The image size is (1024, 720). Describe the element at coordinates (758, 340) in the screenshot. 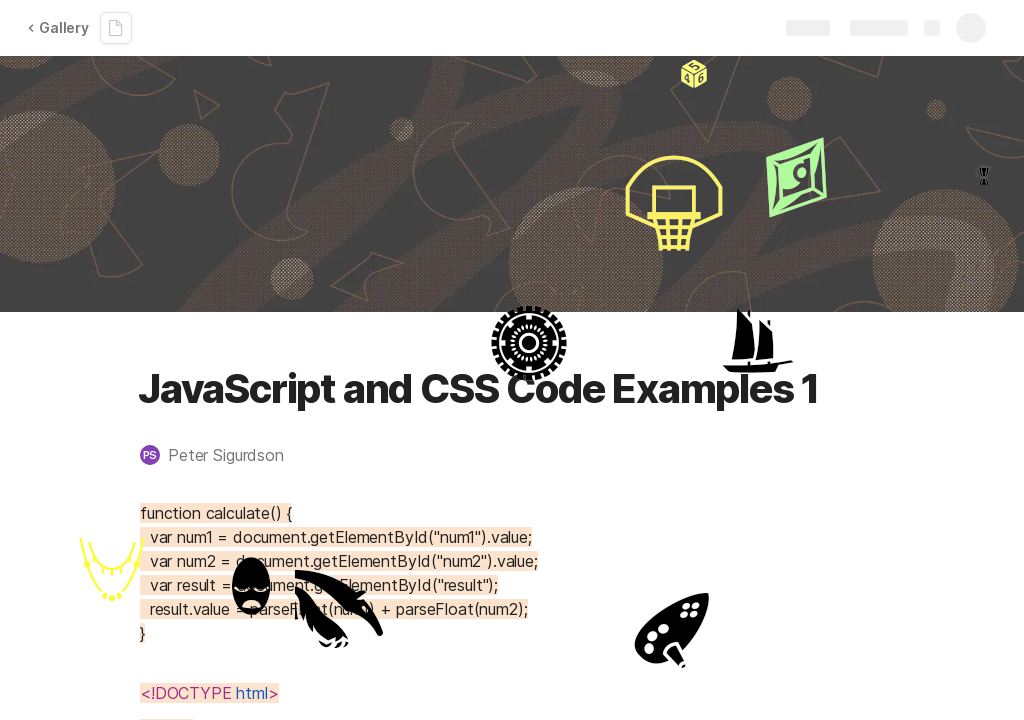

I see `select a sailing boat or nautical vessel` at that location.